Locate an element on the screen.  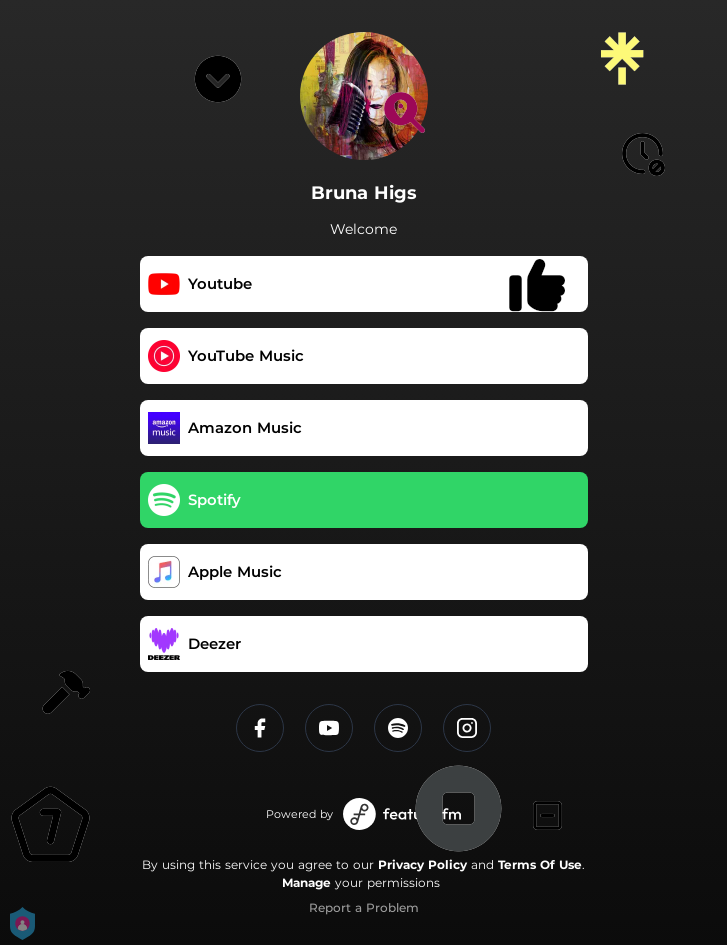
access tools or settings is located at coordinates (66, 693).